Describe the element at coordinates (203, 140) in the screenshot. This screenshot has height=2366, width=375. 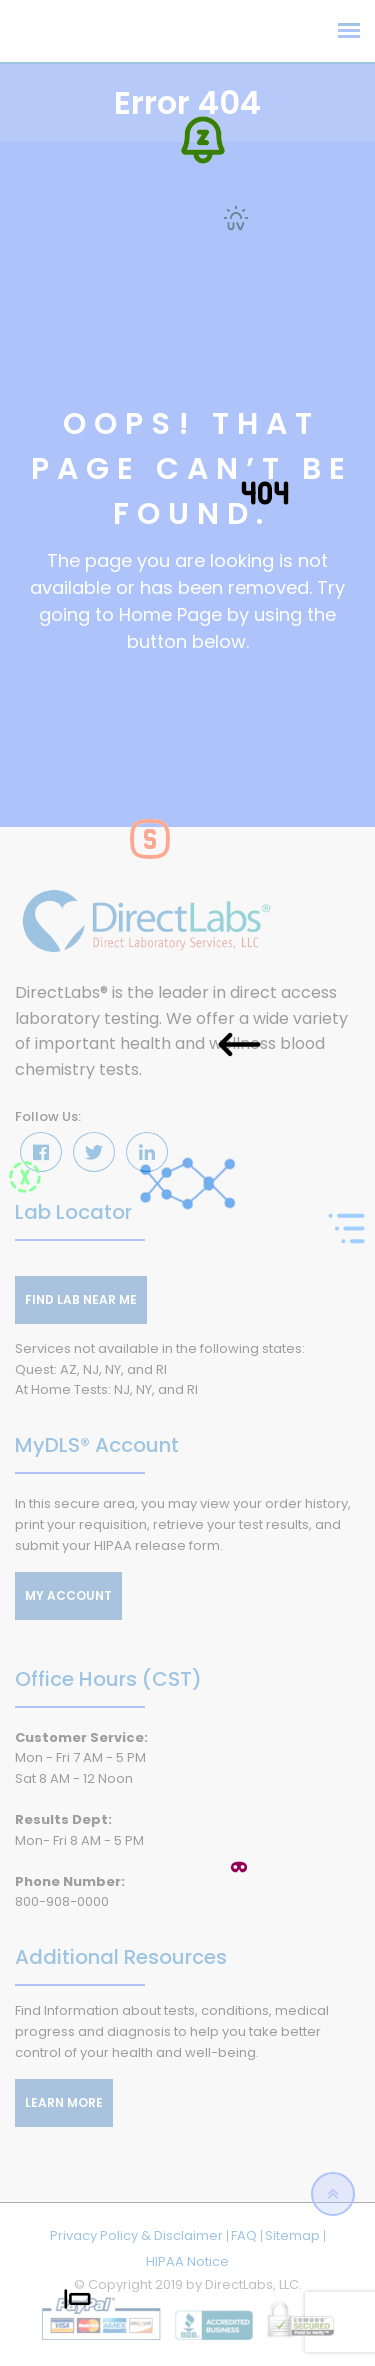
I see `enable sleep mode or snooze notifications` at that location.